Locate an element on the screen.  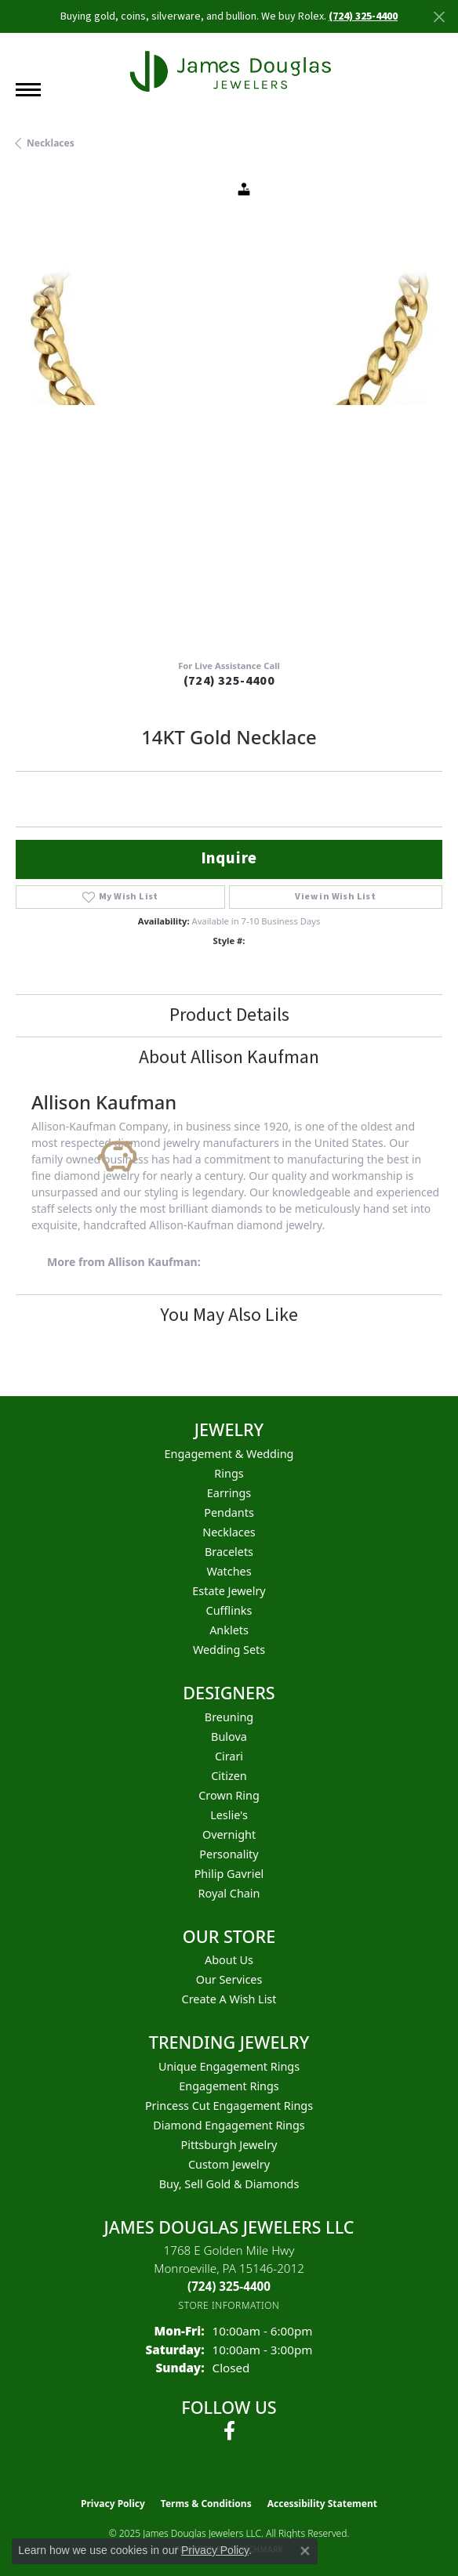
access game controls or gaming settings is located at coordinates (244, 190).